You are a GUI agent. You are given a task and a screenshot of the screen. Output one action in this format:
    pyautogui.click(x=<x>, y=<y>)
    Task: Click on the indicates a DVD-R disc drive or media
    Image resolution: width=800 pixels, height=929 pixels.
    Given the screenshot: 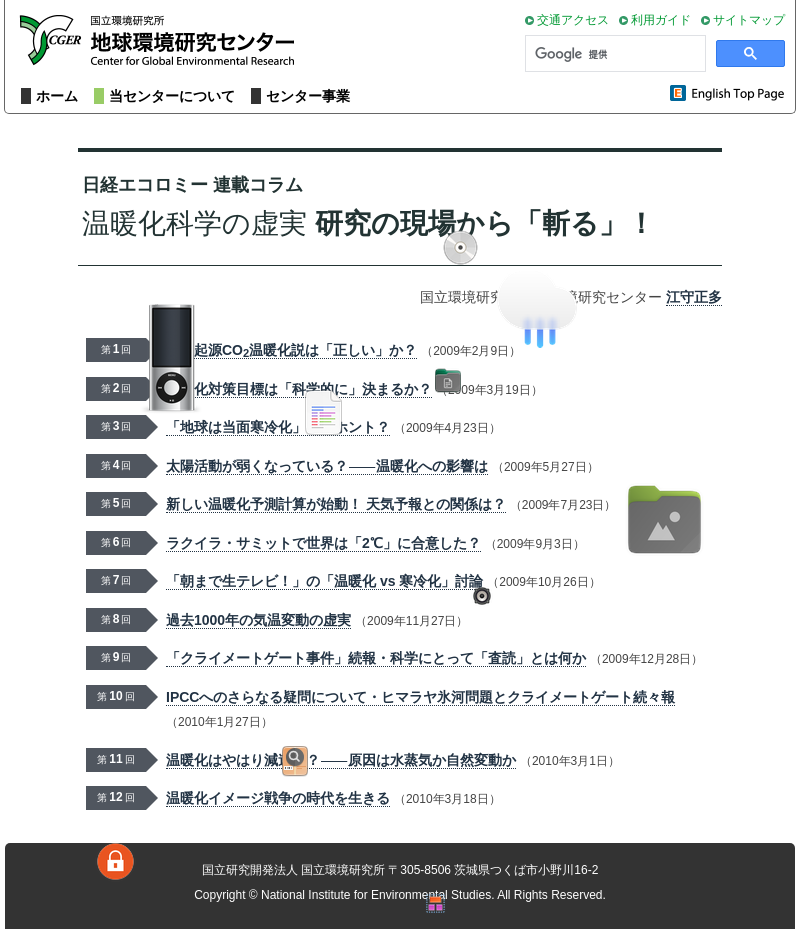 What is the action you would take?
    pyautogui.click(x=460, y=247)
    